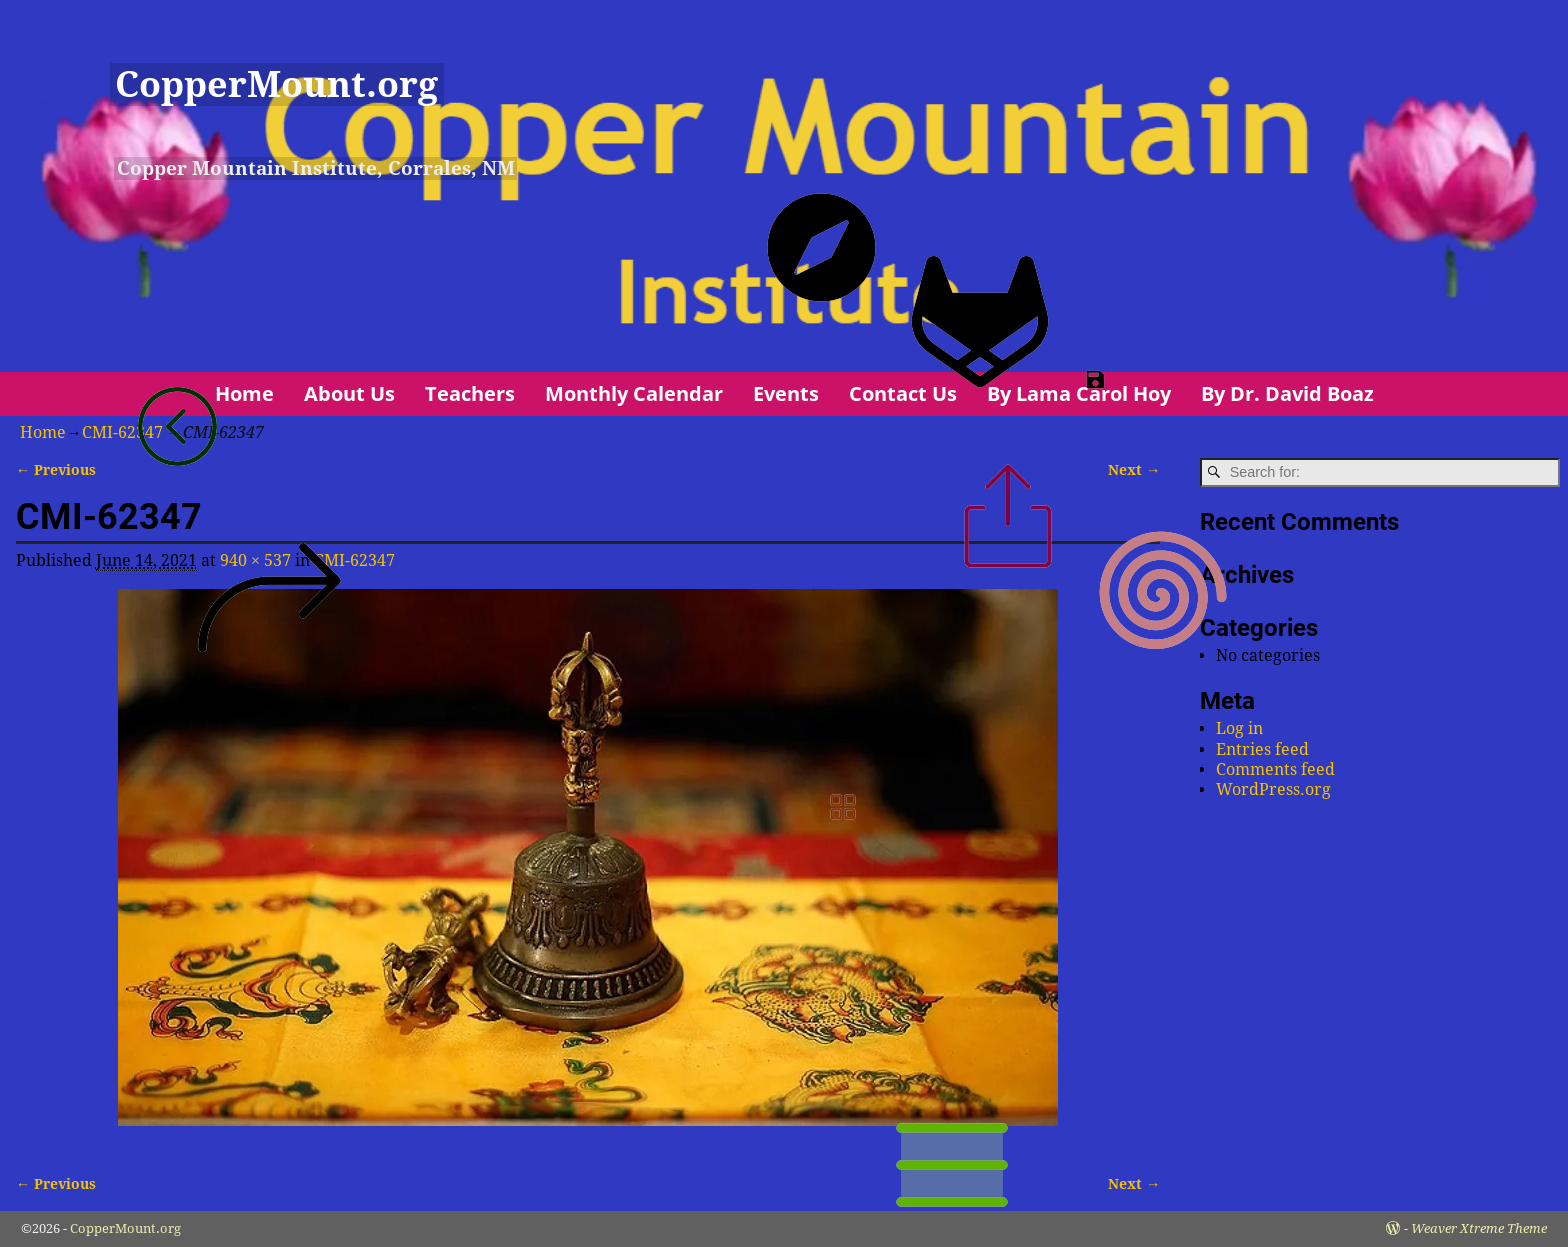 This screenshot has height=1247, width=1568. Describe the element at coordinates (952, 1165) in the screenshot. I see `view items in list format` at that location.